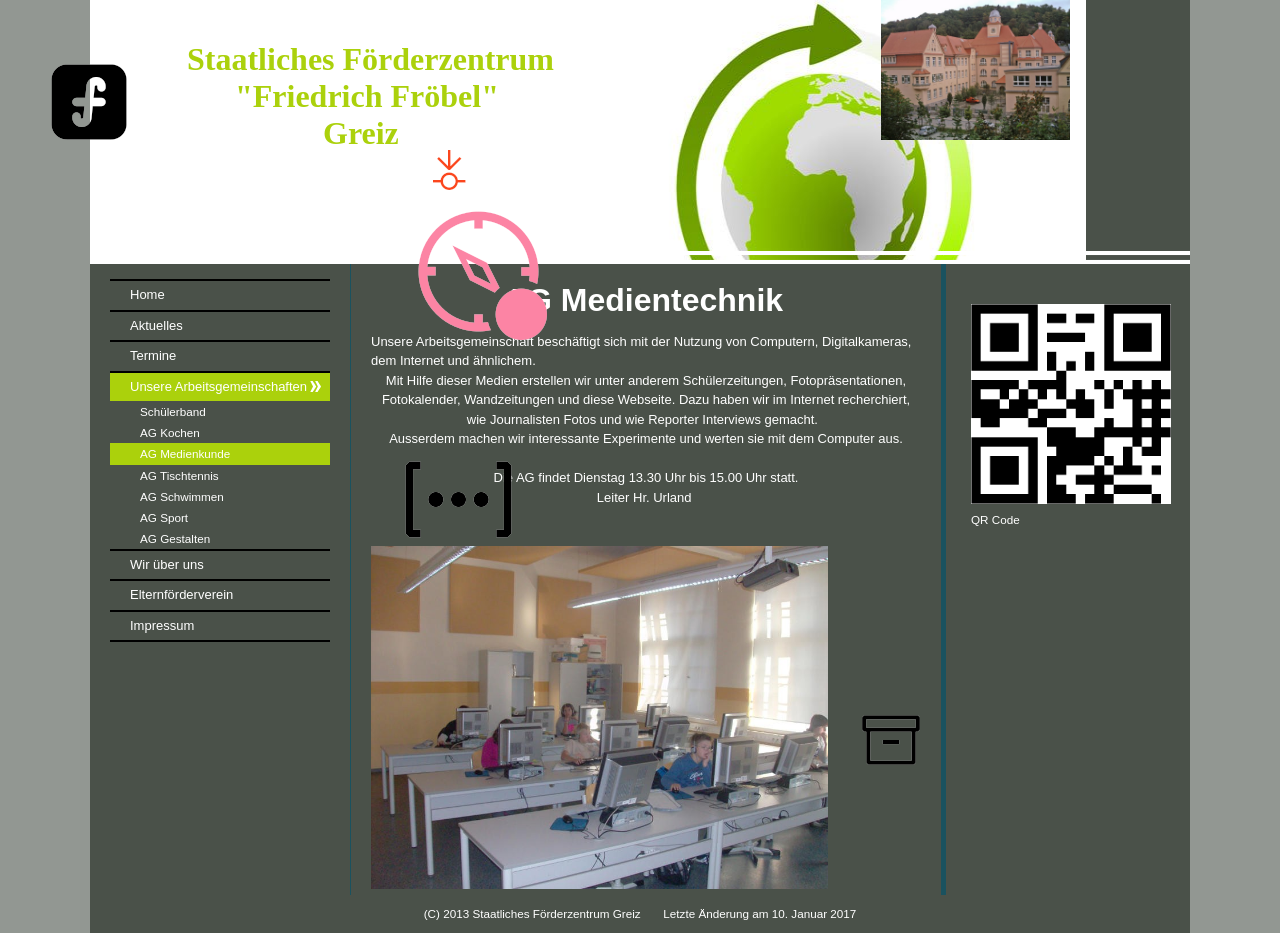 The image size is (1280, 933). Describe the element at coordinates (478, 271) in the screenshot. I see `indicates current location on a map` at that location.